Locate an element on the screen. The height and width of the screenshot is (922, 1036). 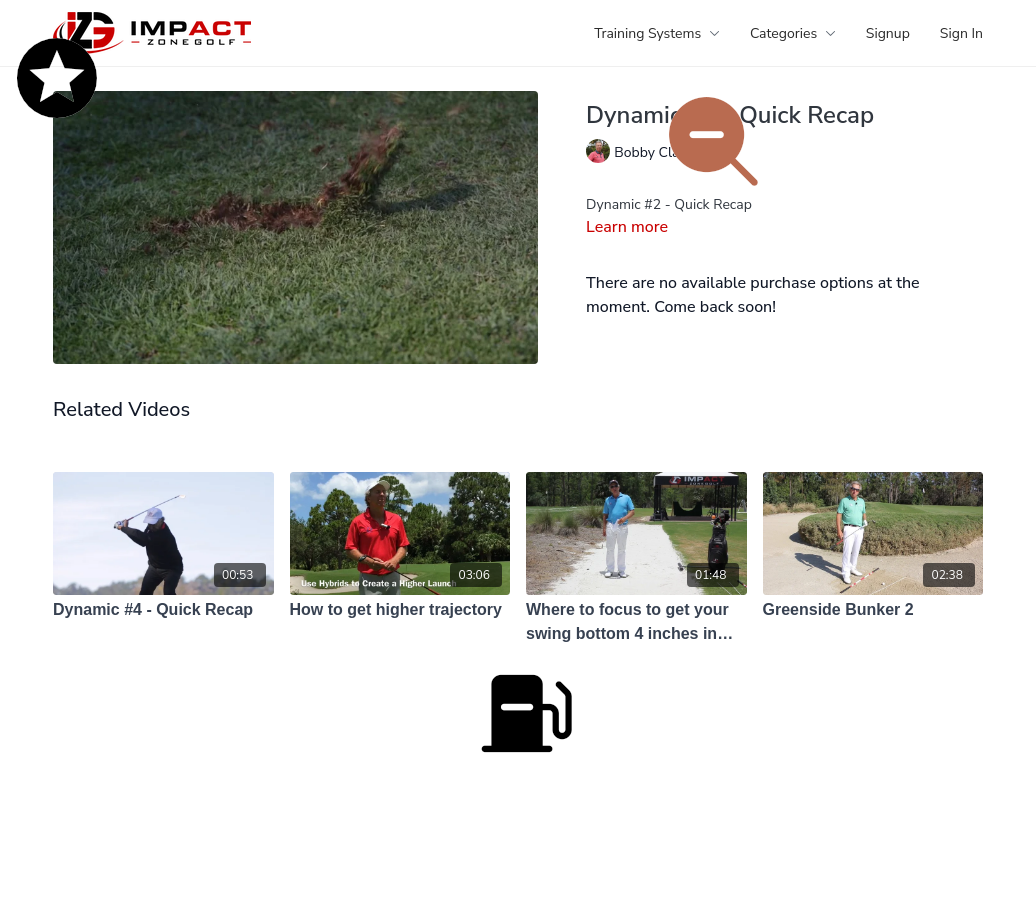
view favorites or starred items is located at coordinates (57, 78).